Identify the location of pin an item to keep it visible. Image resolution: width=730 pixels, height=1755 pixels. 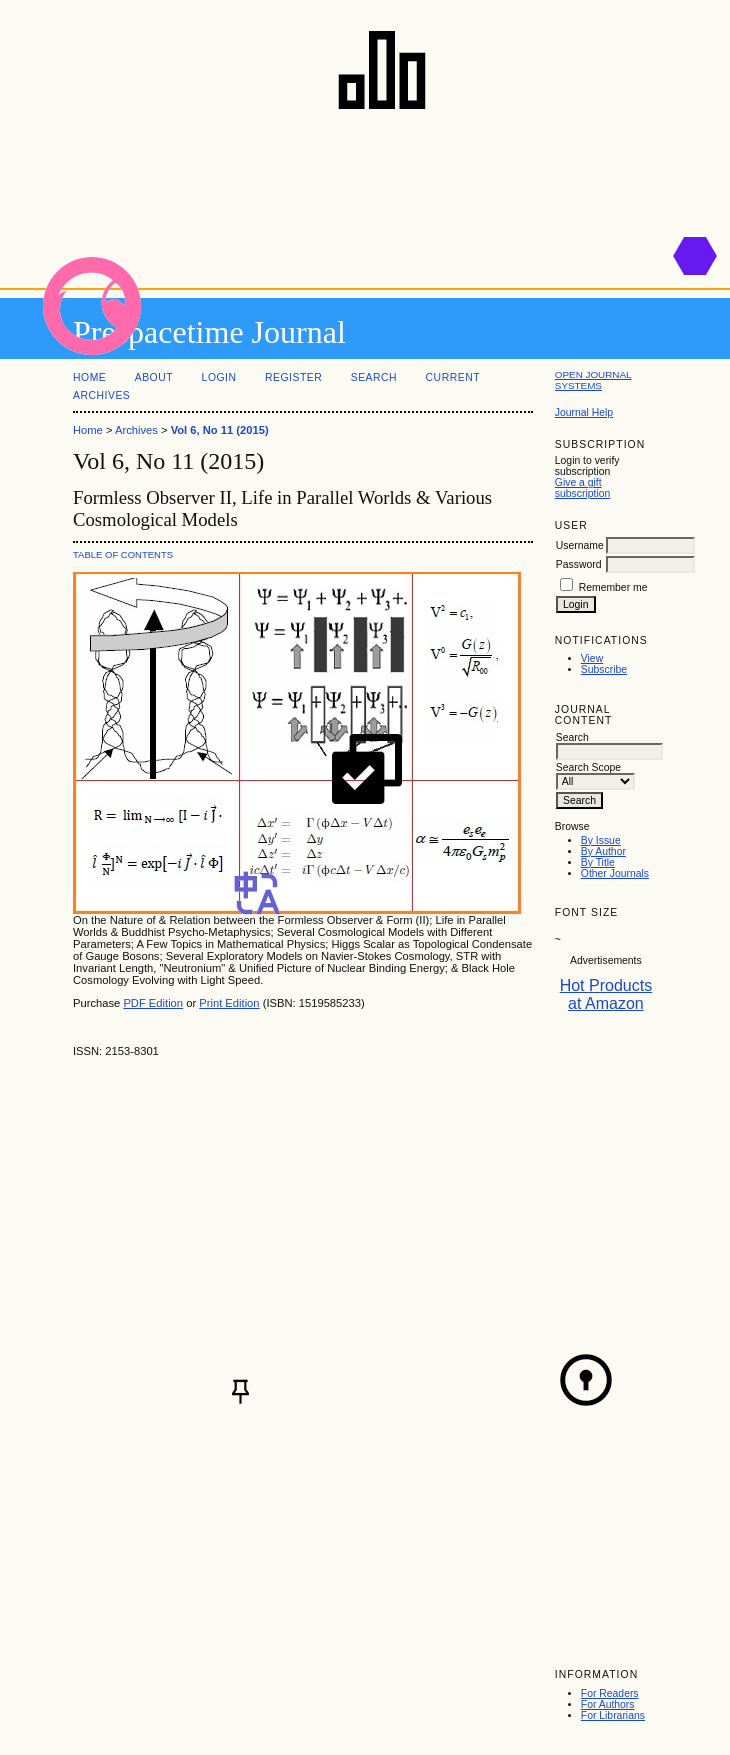
(240, 1390).